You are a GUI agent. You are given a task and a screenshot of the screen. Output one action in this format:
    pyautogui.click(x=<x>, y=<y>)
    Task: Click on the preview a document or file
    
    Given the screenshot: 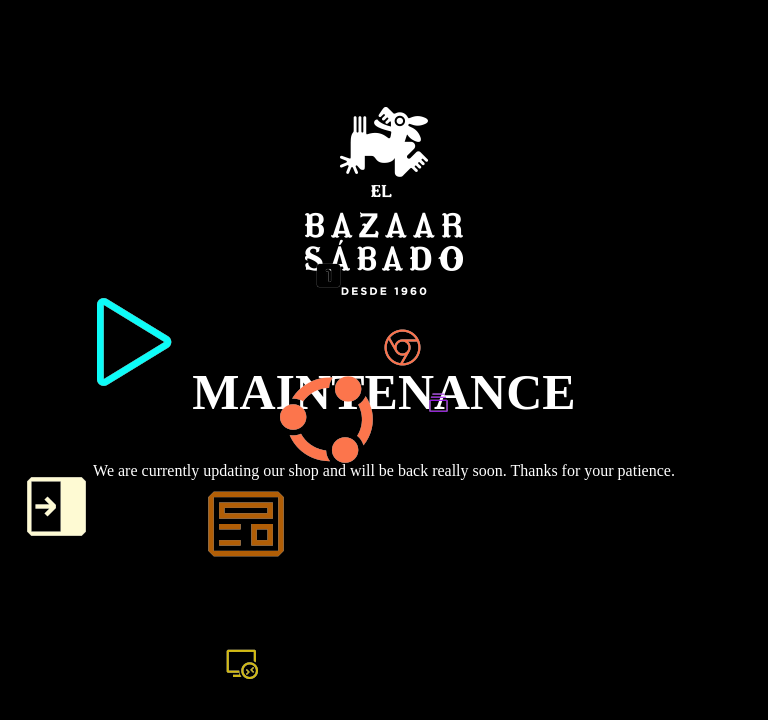 What is the action you would take?
    pyautogui.click(x=246, y=524)
    